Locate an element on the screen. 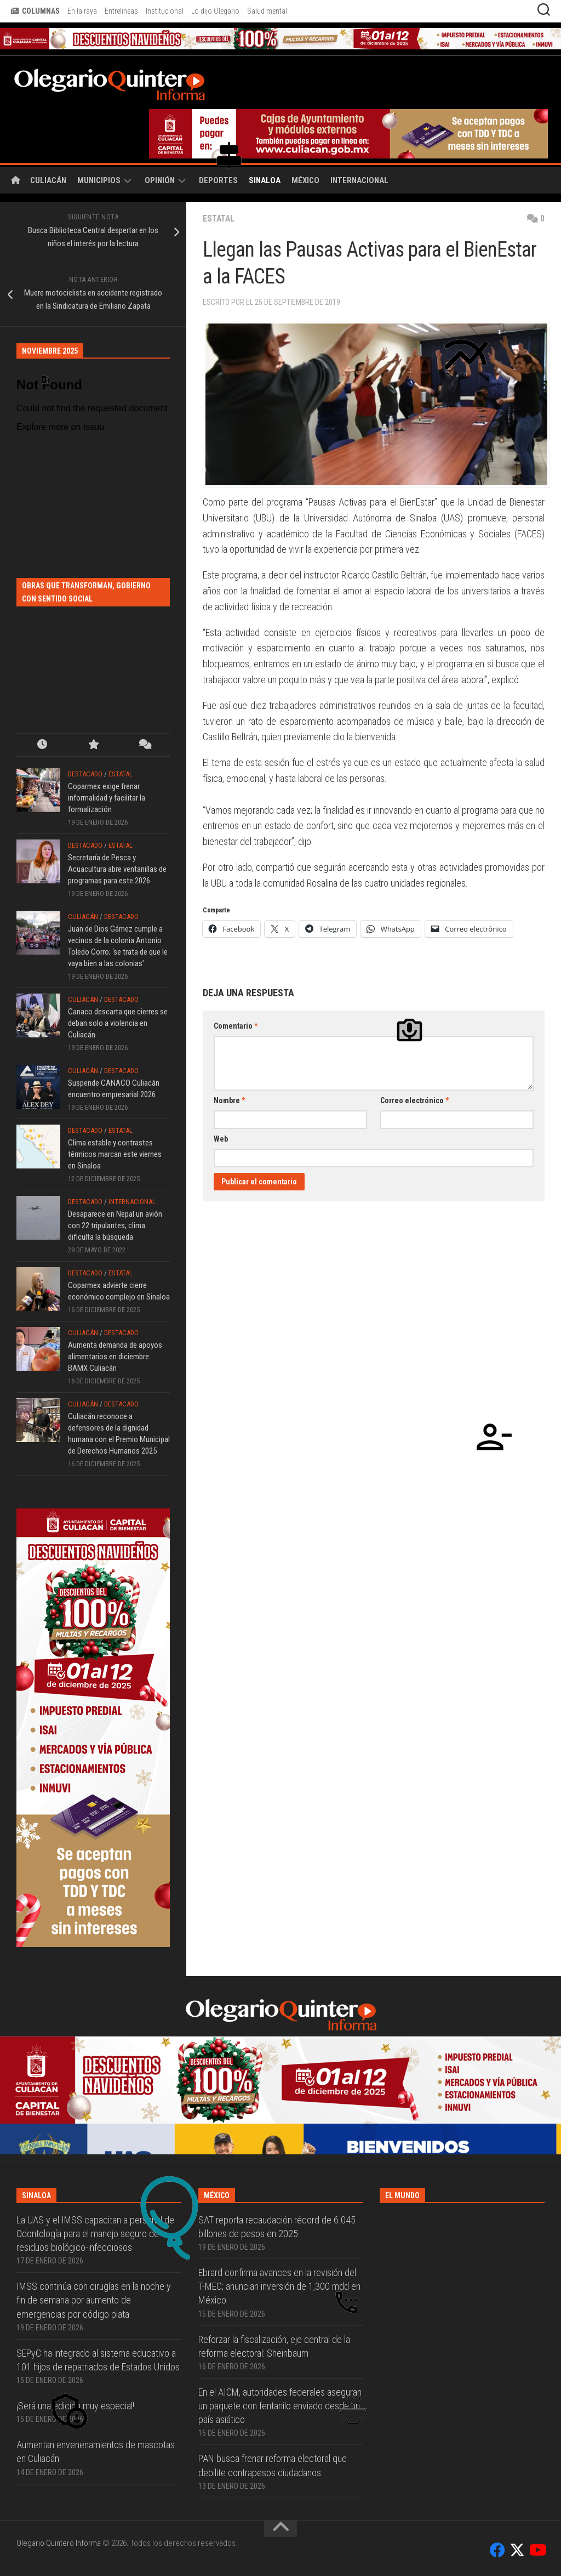 Image resolution: width=561 pixels, height=2576 pixels. align objects to horizontal center is located at coordinates (229, 155).